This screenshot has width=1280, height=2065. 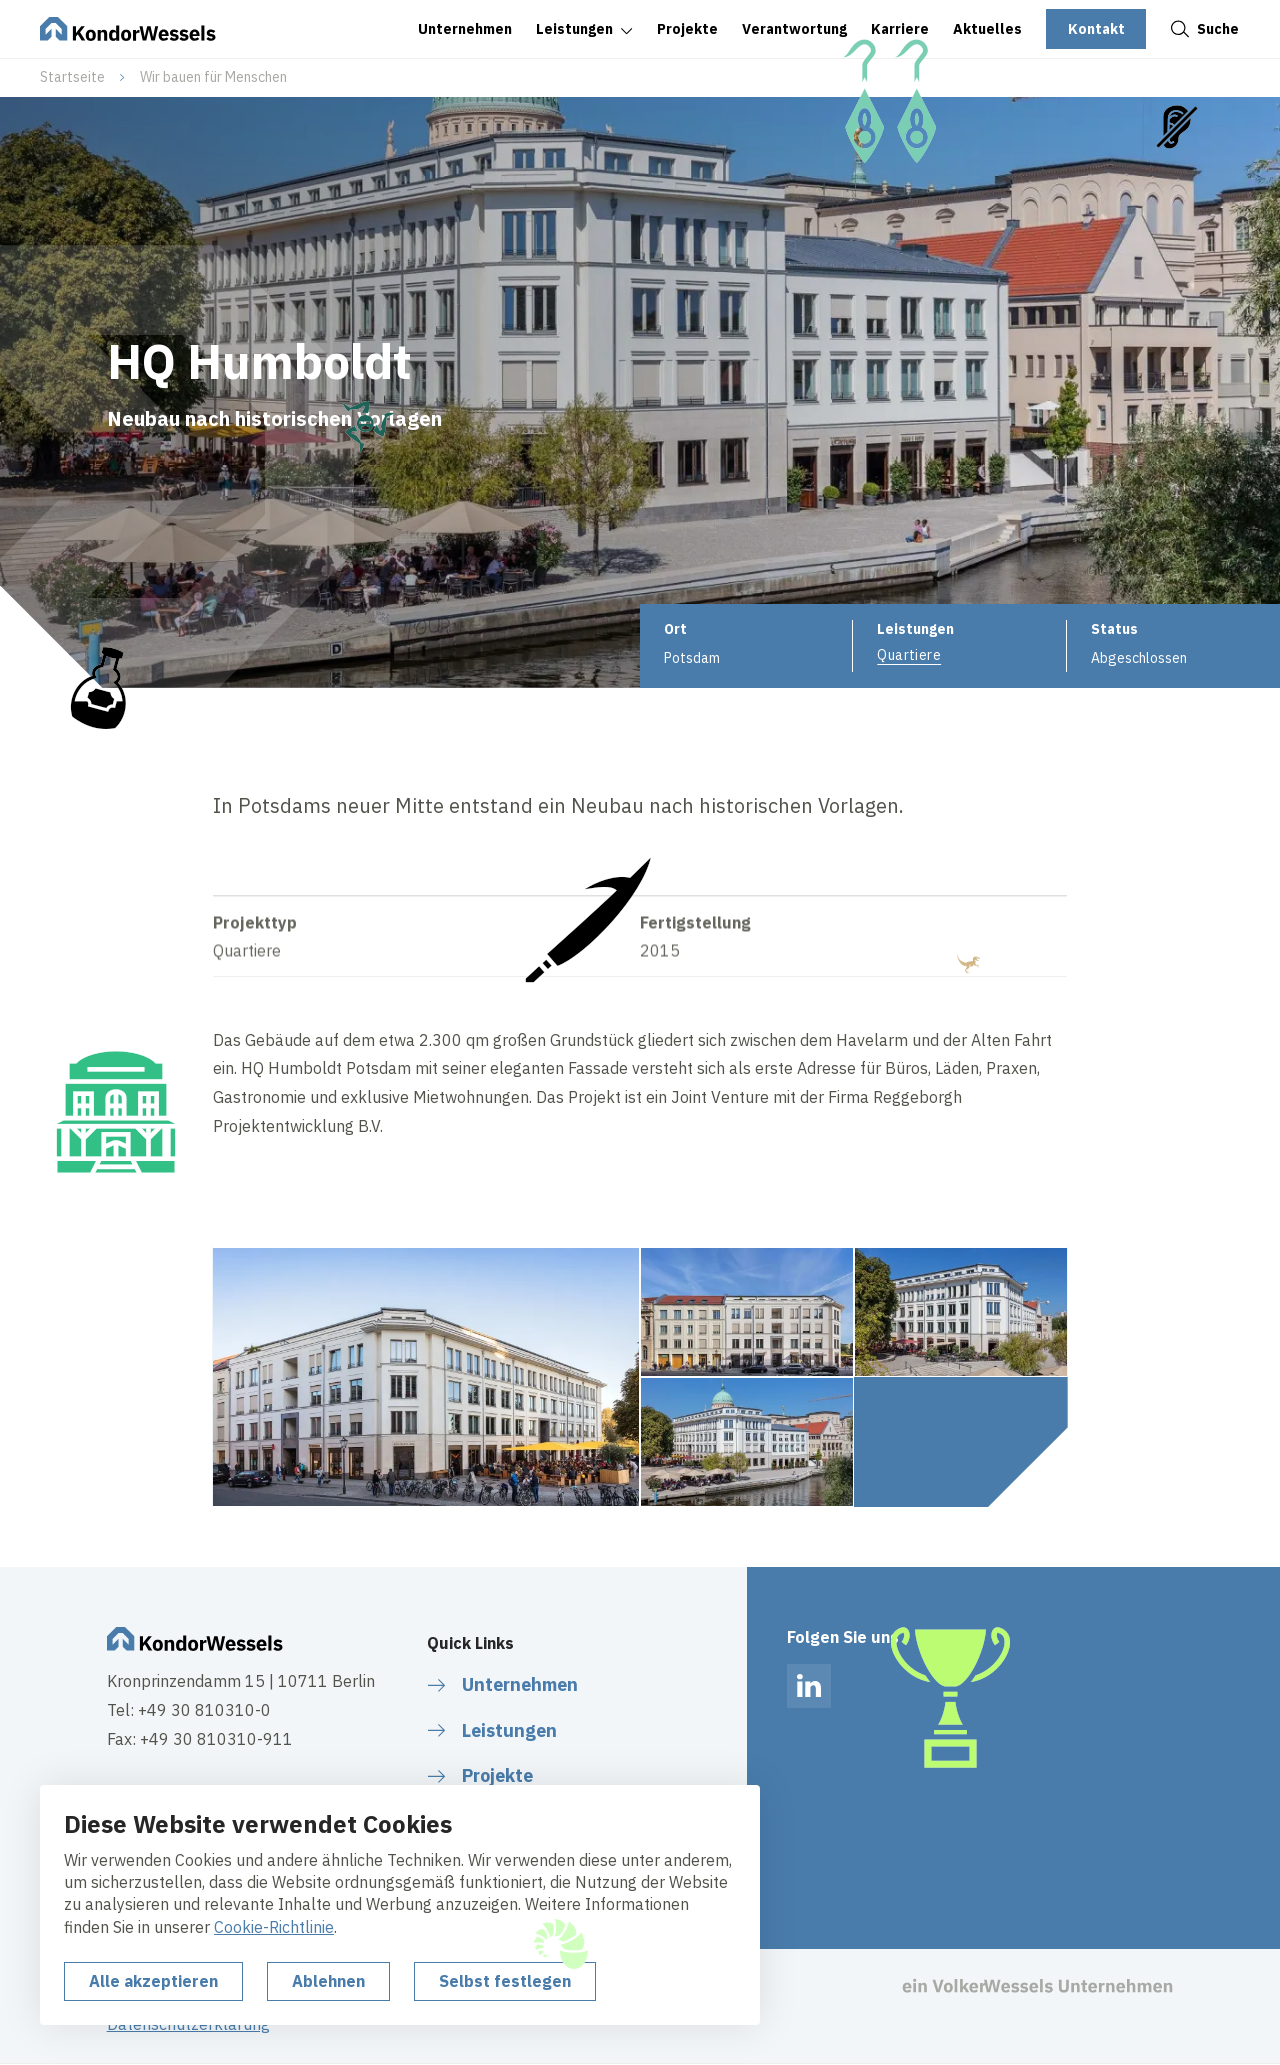 What do you see at coordinates (102, 687) in the screenshot?
I see `select a potion or consumable item` at bounding box center [102, 687].